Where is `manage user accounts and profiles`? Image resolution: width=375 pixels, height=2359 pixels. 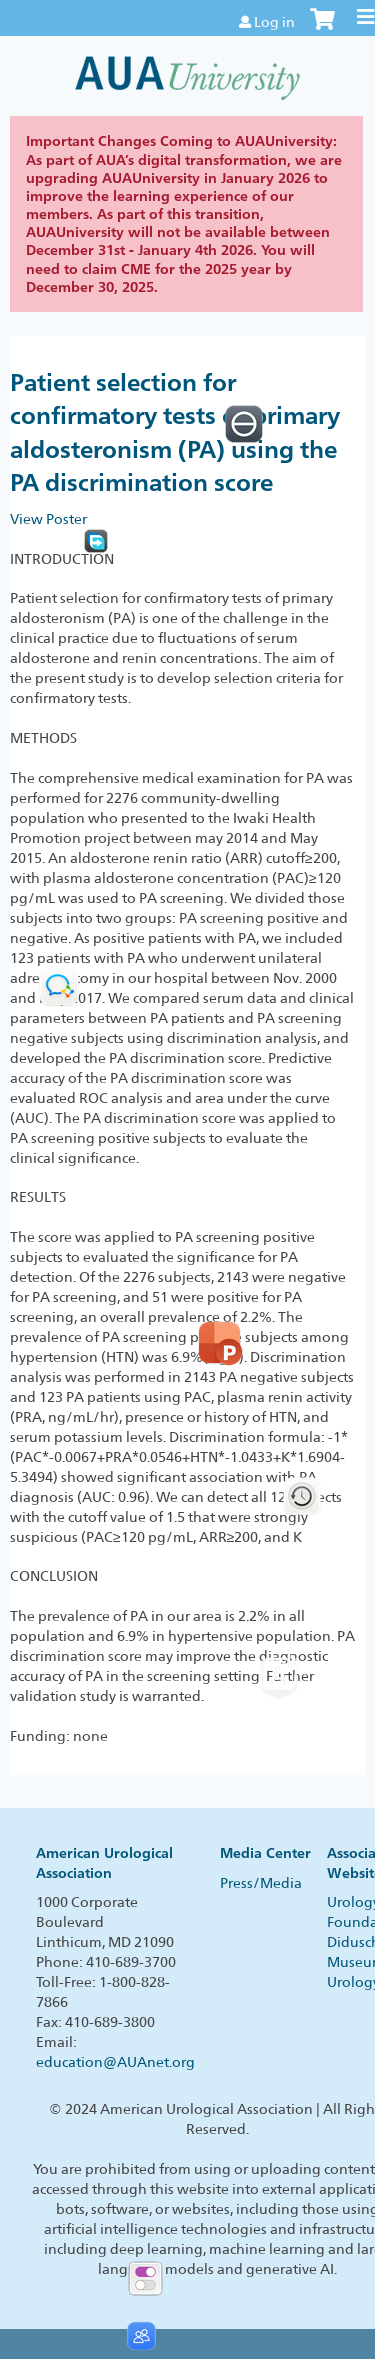
manage user accounts and profiles is located at coordinates (141, 2336).